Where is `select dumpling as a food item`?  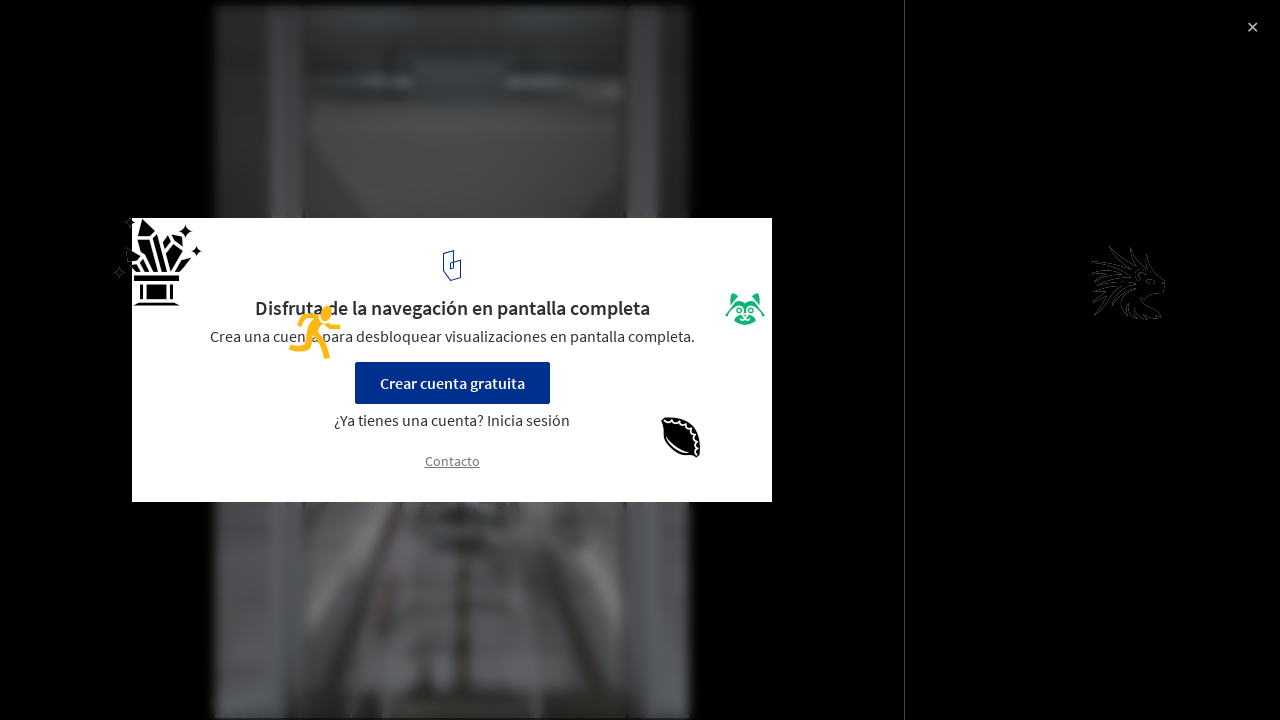
select dumpling as a food item is located at coordinates (680, 437).